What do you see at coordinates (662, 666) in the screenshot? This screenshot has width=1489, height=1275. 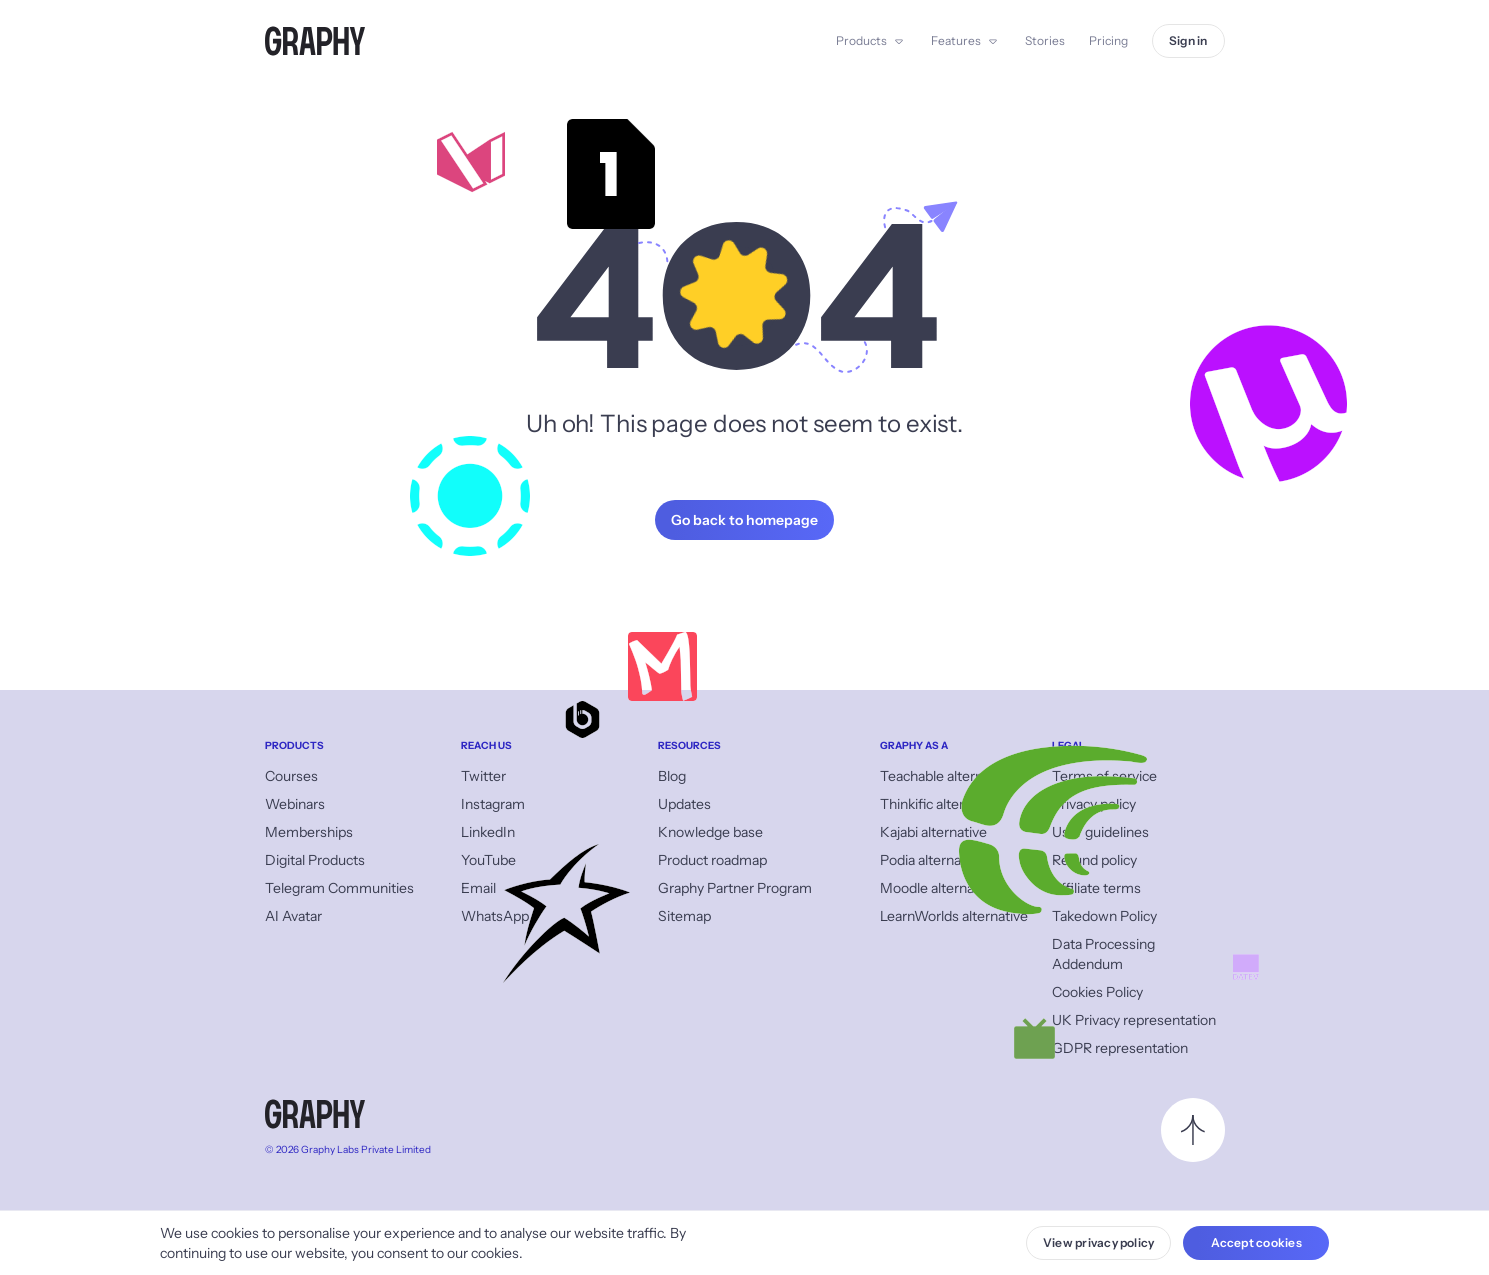 I see `visit the models resource website` at bounding box center [662, 666].